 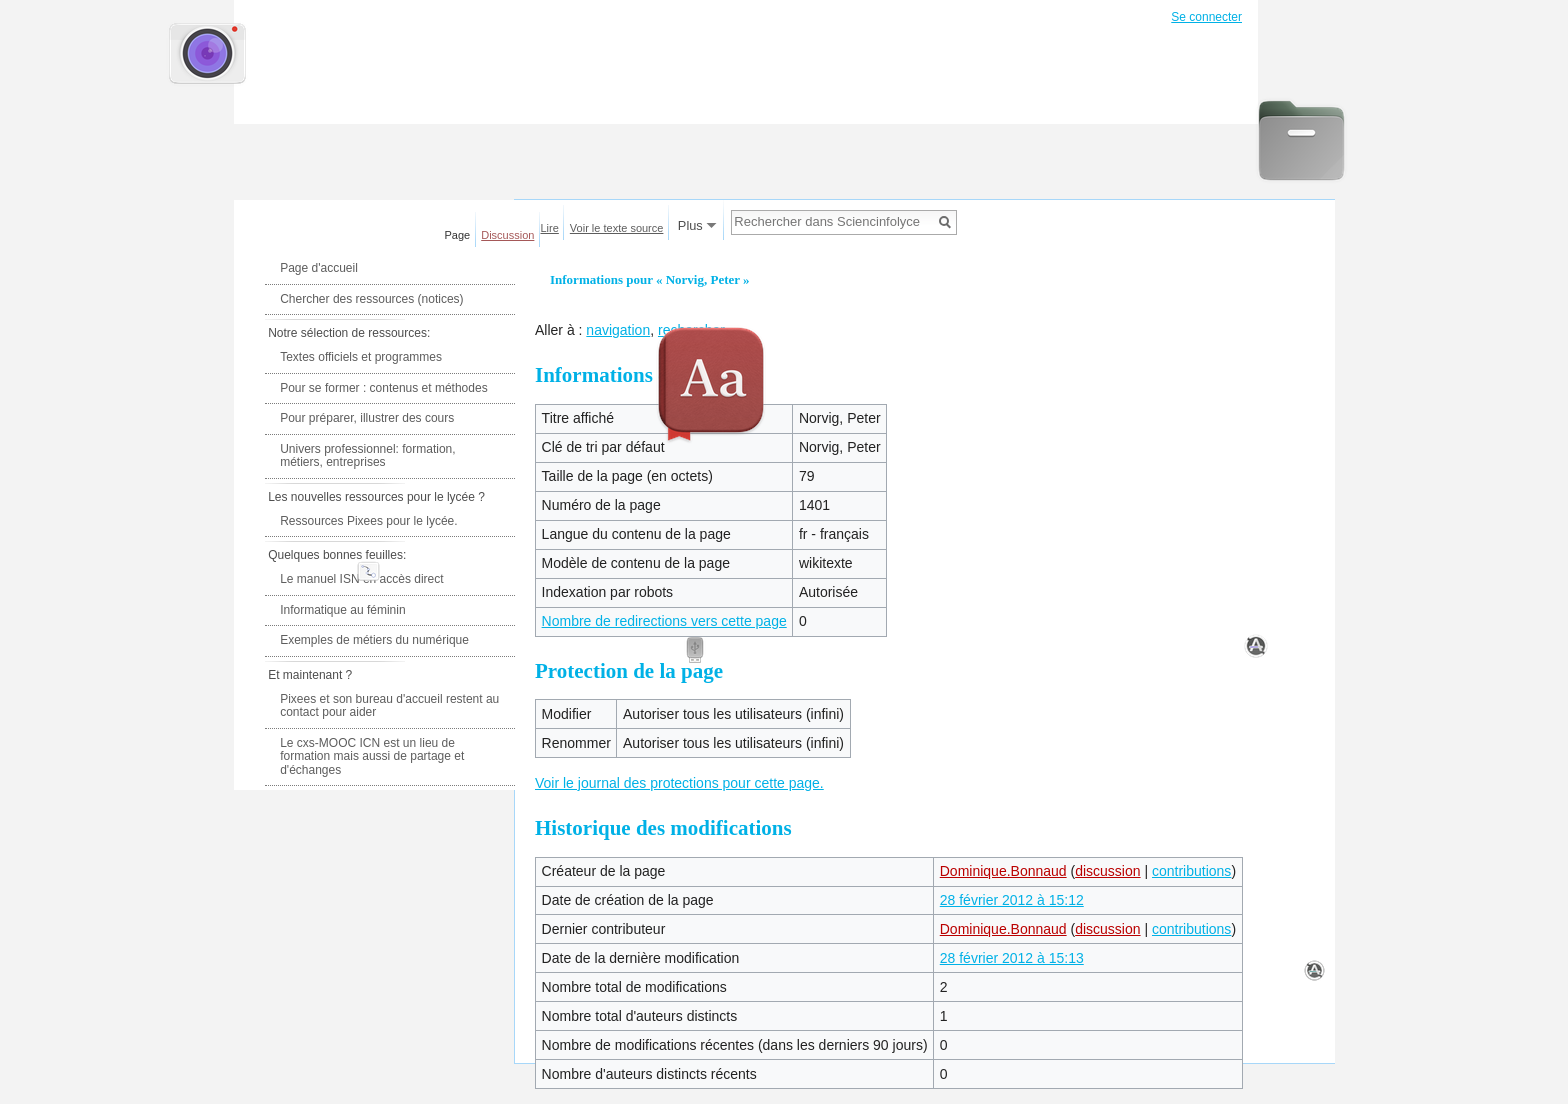 What do you see at coordinates (711, 380) in the screenshot?
I see `open the dictionary app` at bounding box center [711, 380].